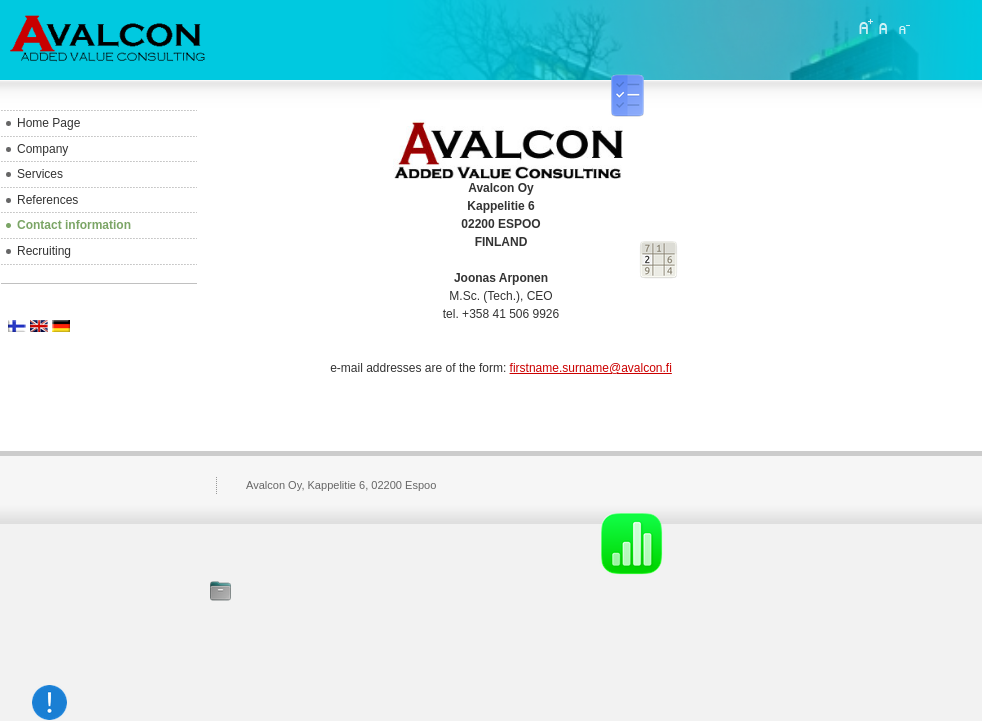 This screenshot has height=721, width=982. What do you see at coordinates (631, 543) in the screenshot?
I see `open apple numbers spreadsheet app` at bounding box center [631, 543].